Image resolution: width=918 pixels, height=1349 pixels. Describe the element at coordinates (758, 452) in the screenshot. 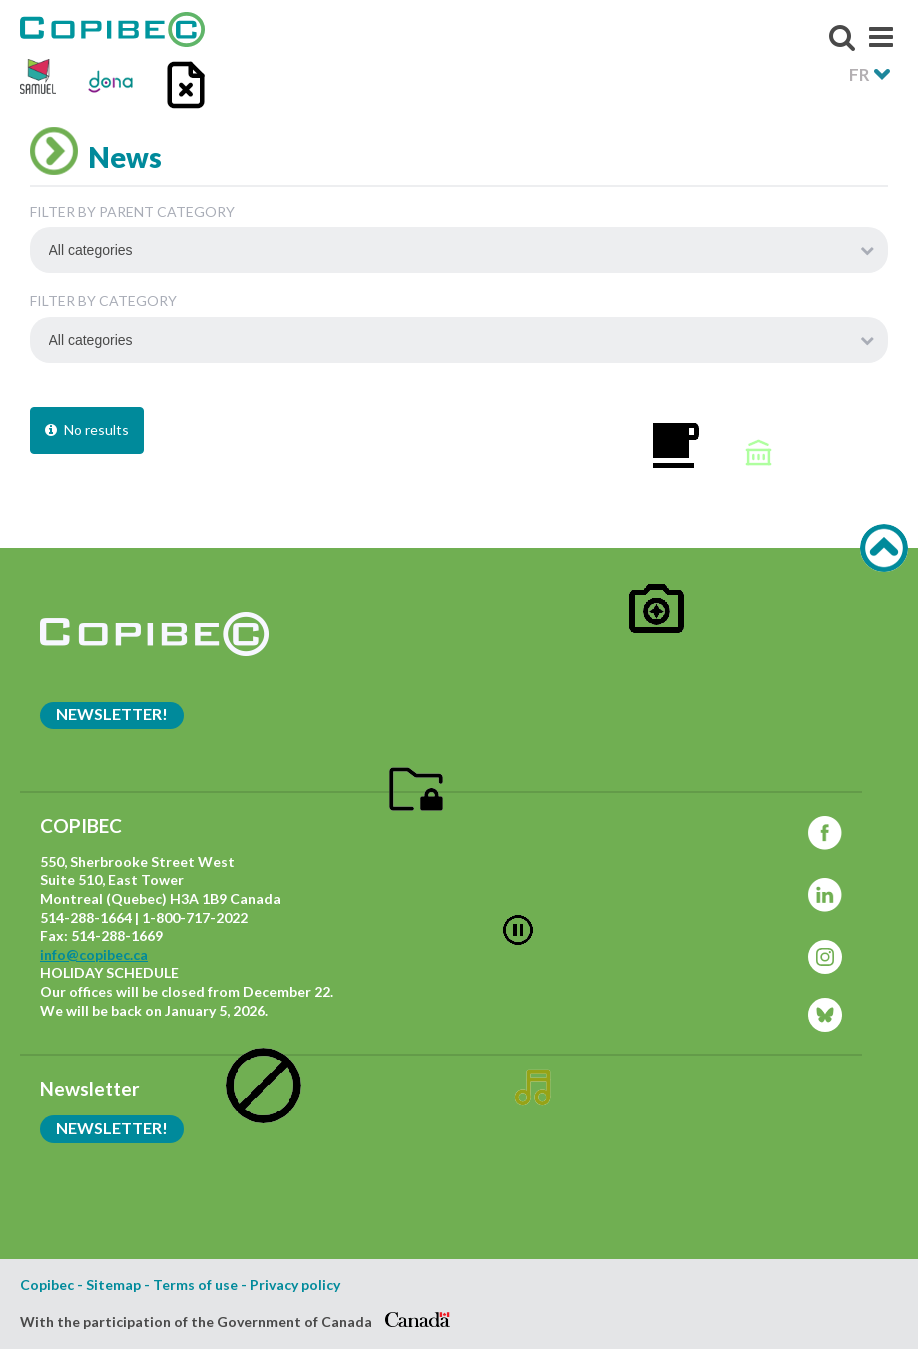

I see `access banking or financial services` at that location.